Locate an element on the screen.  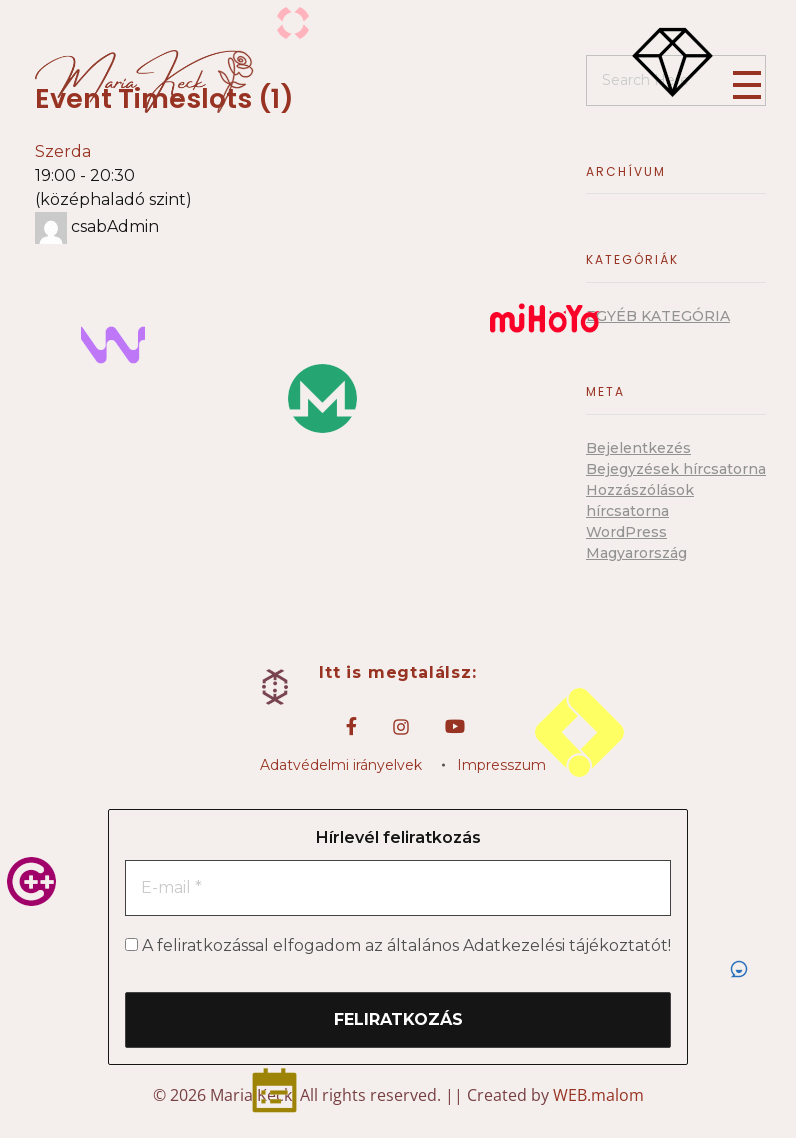
data.ai company logo is located at coordinates (672, 62).